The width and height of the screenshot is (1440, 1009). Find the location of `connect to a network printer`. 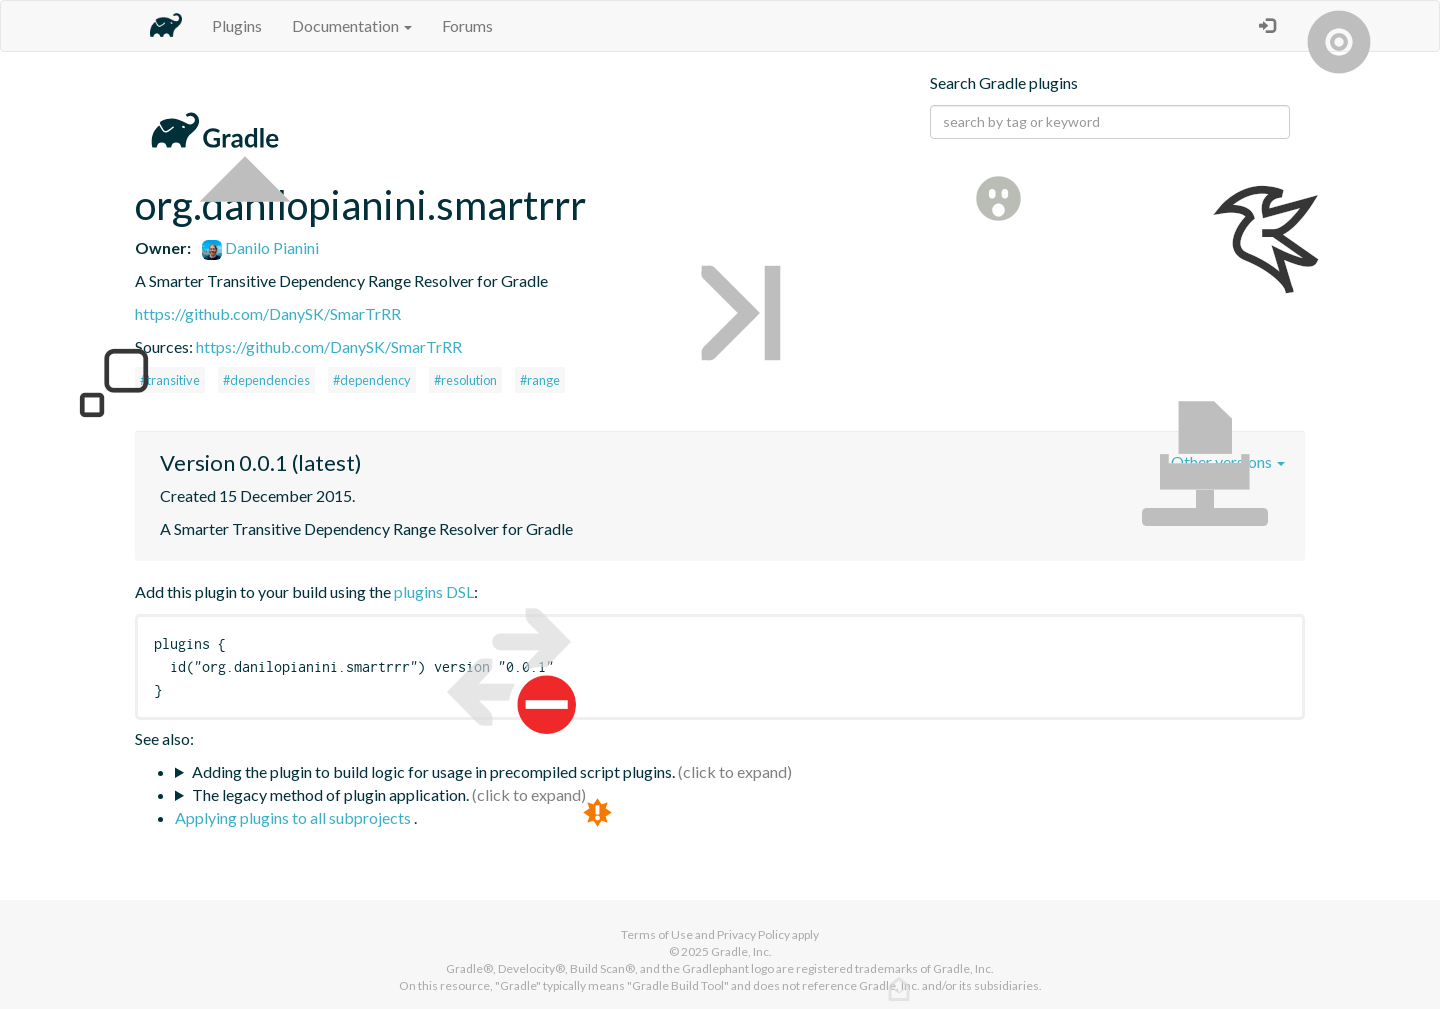

connect to a network printer is located at coordinates (1214, 454).